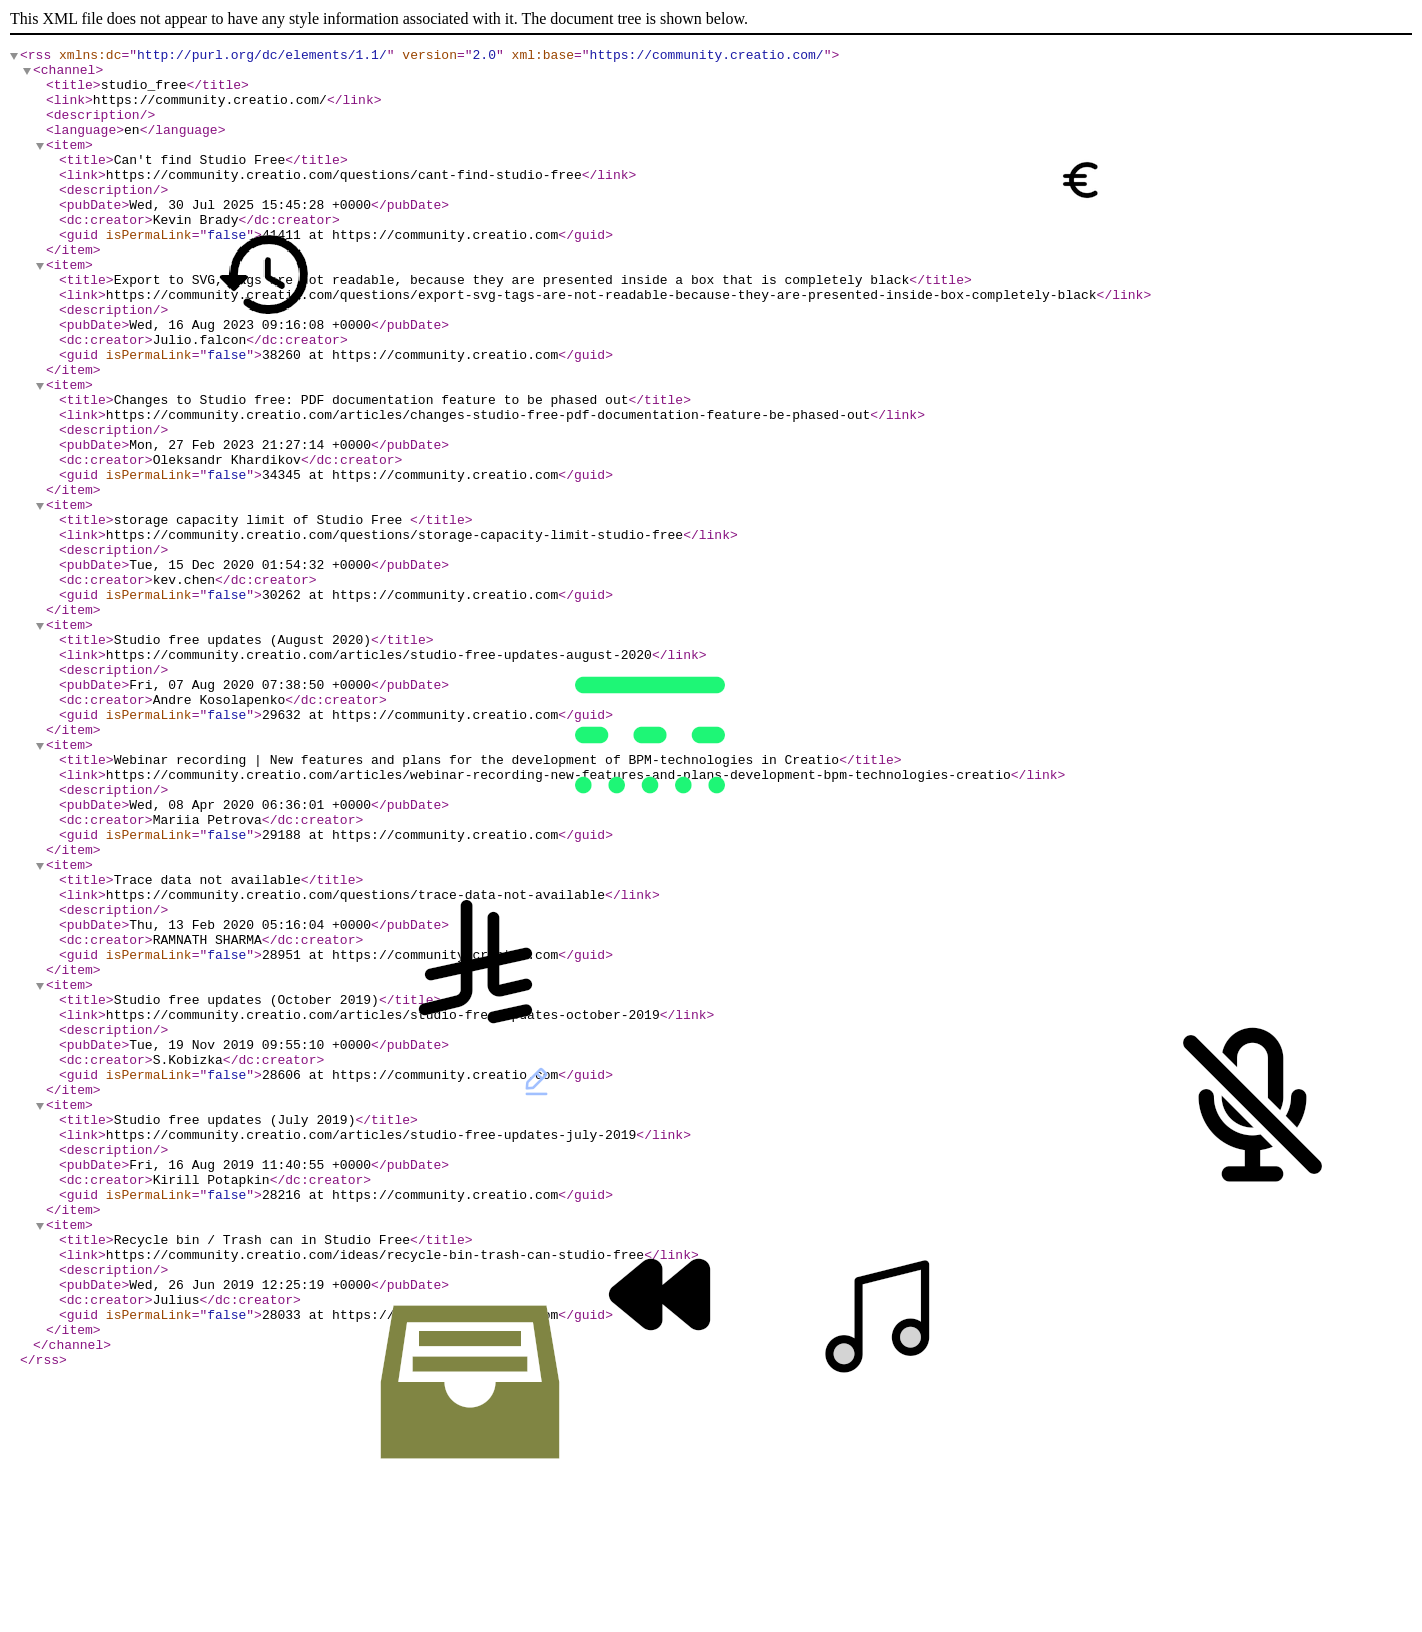 The height and width of the screenshot is (1632, 1422). Describe the element at coordinates (470, 1382) in the screenshot. I see `view inbox or incoming files` at that location.